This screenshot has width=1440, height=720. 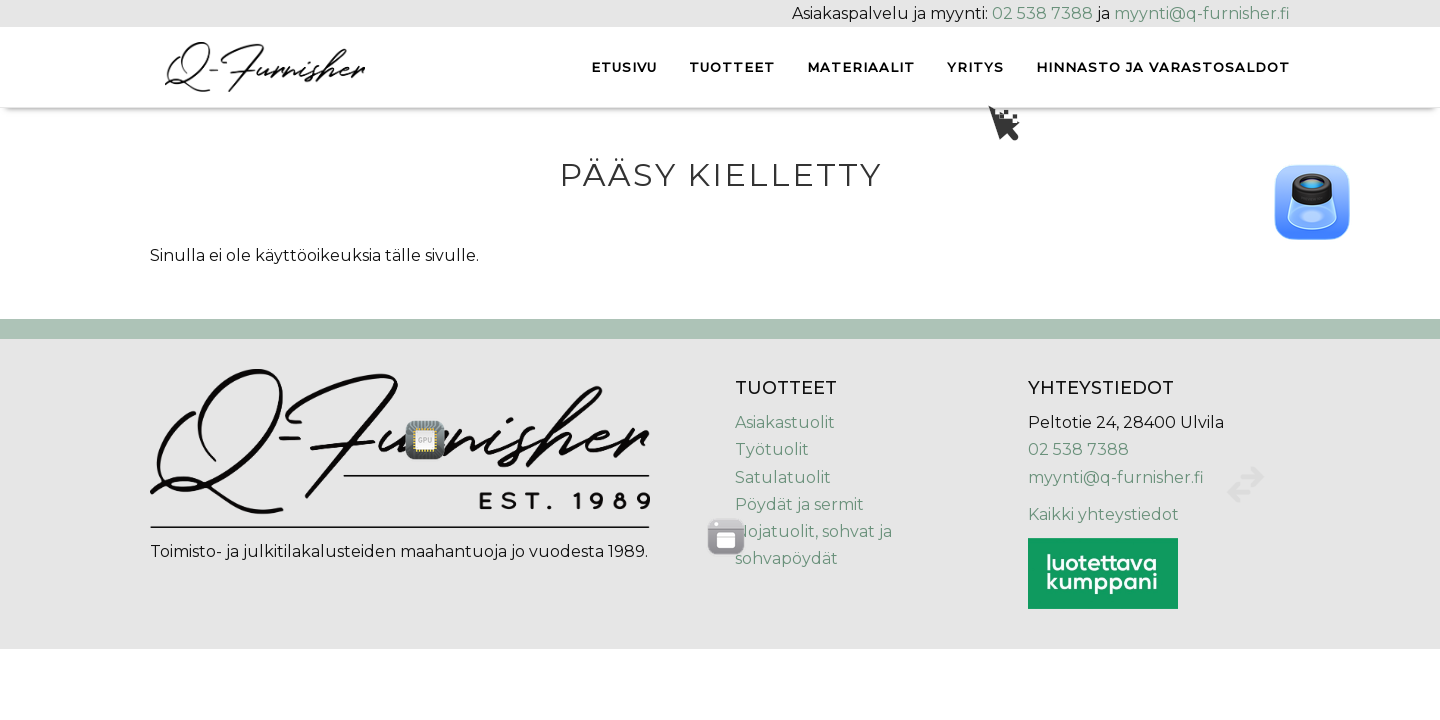 What do you see at coordinates (425, 440) in the screenshot?
I see `open graphics card driver settings` at bounding box center [425, 440].